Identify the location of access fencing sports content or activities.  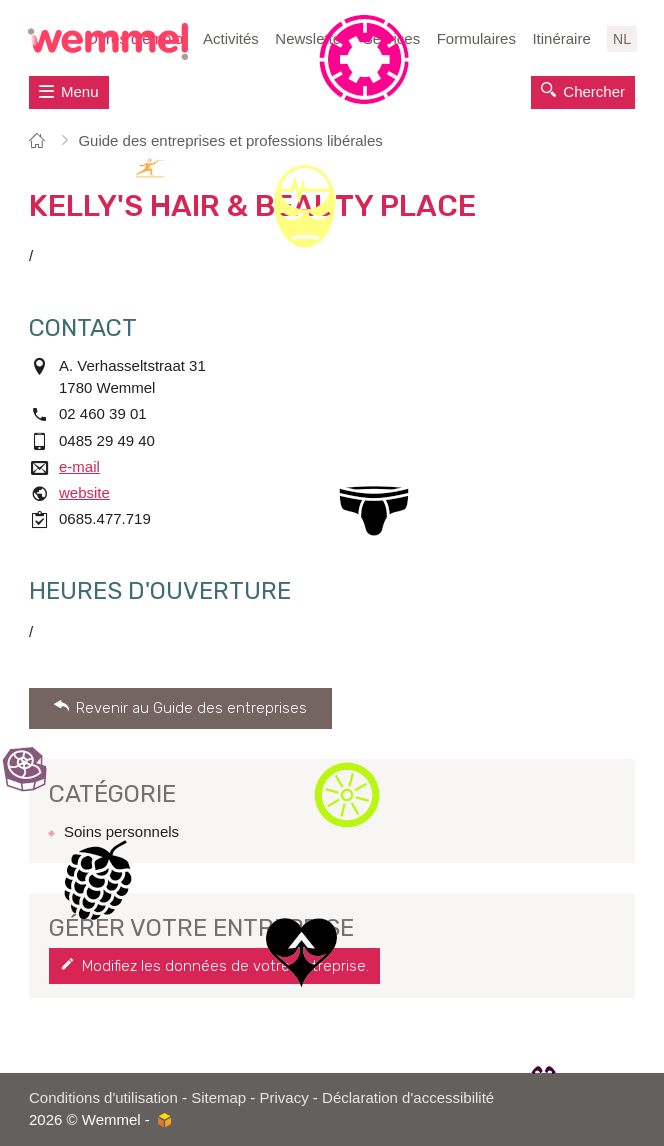
(150, 168).